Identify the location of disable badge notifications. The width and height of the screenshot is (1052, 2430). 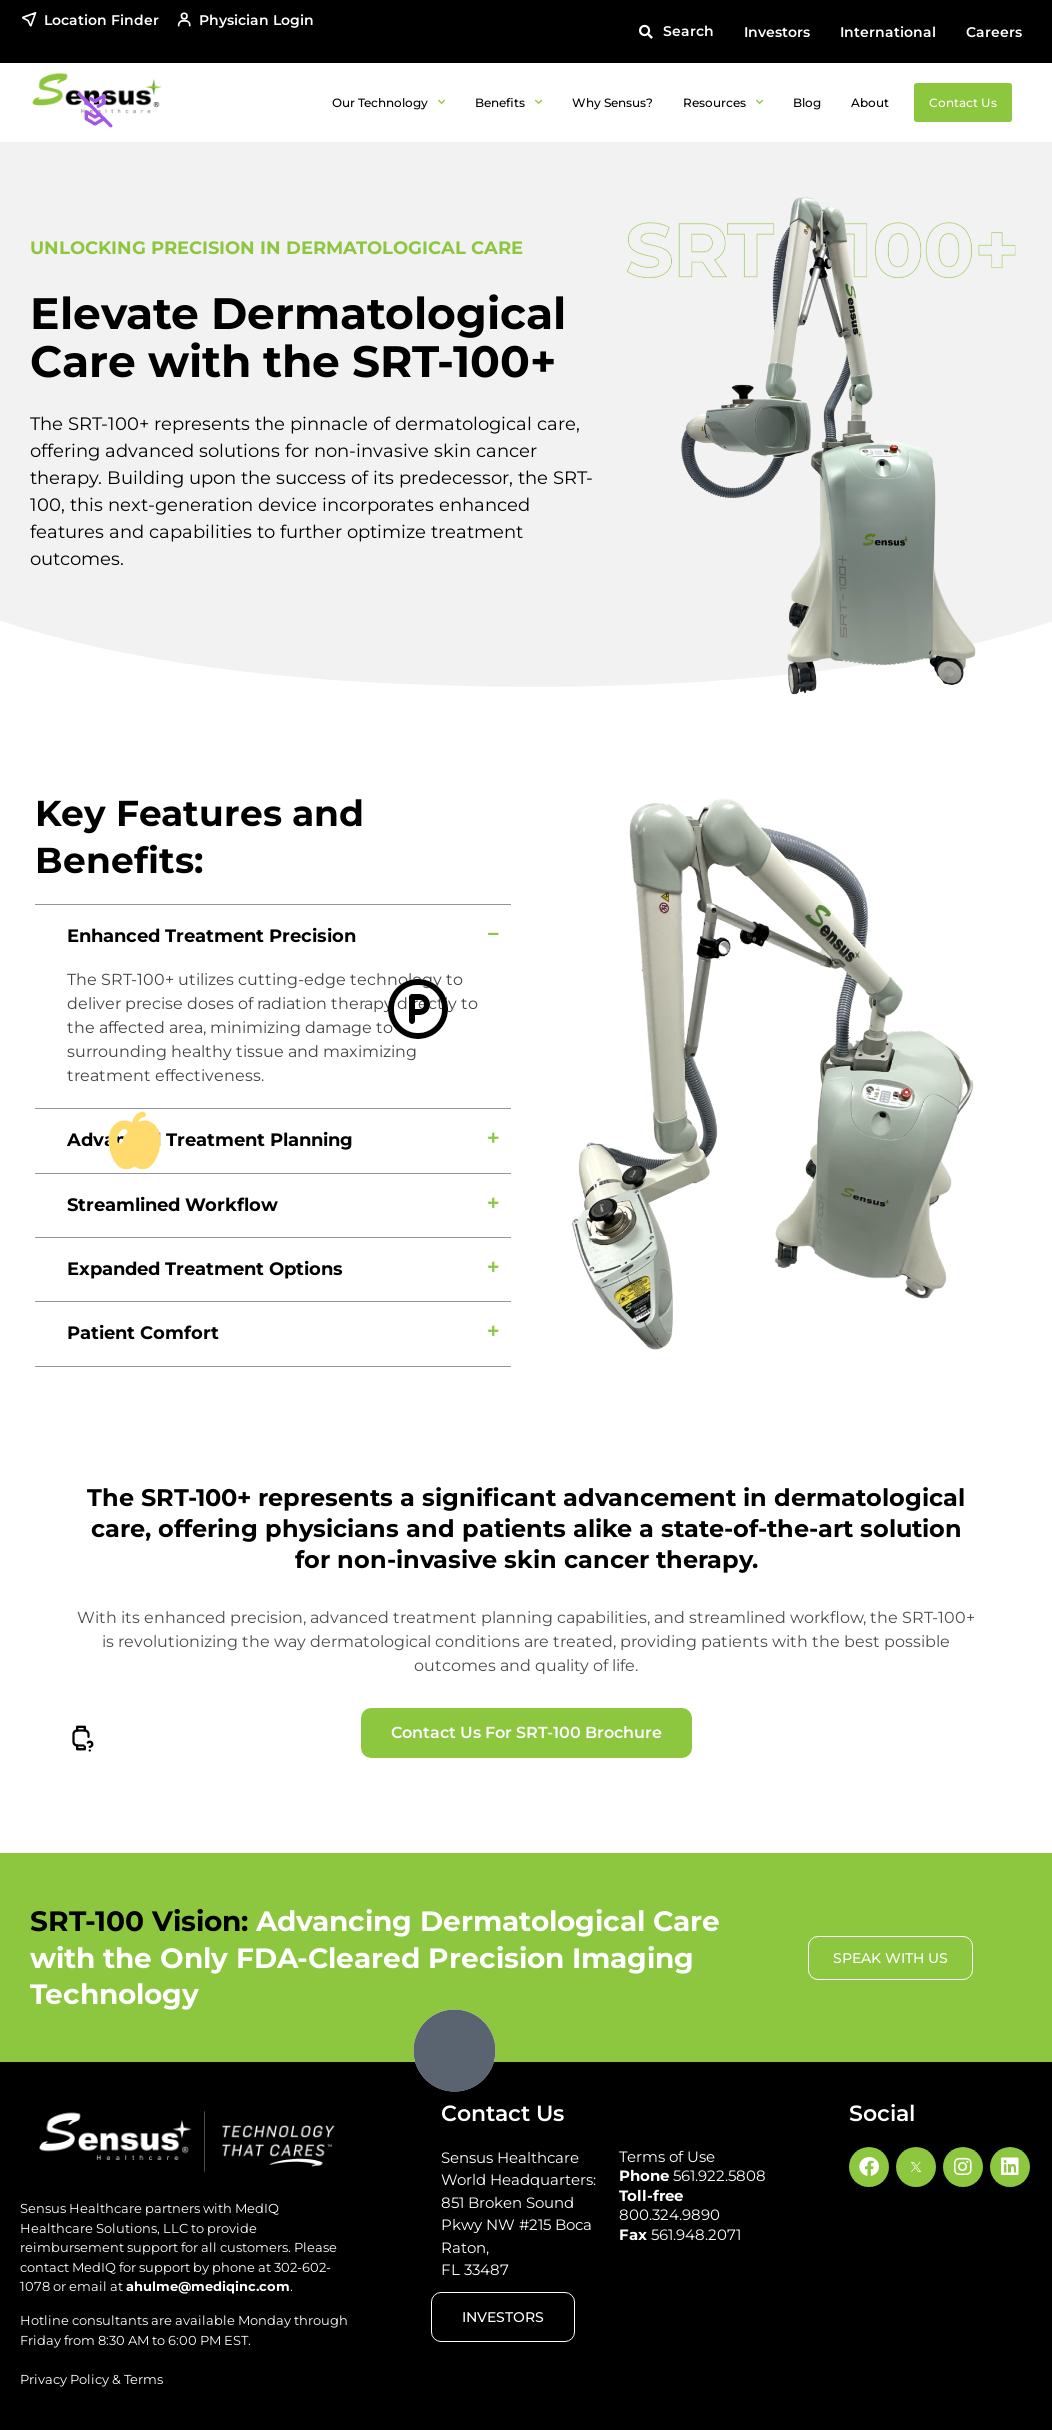
(95, 110).